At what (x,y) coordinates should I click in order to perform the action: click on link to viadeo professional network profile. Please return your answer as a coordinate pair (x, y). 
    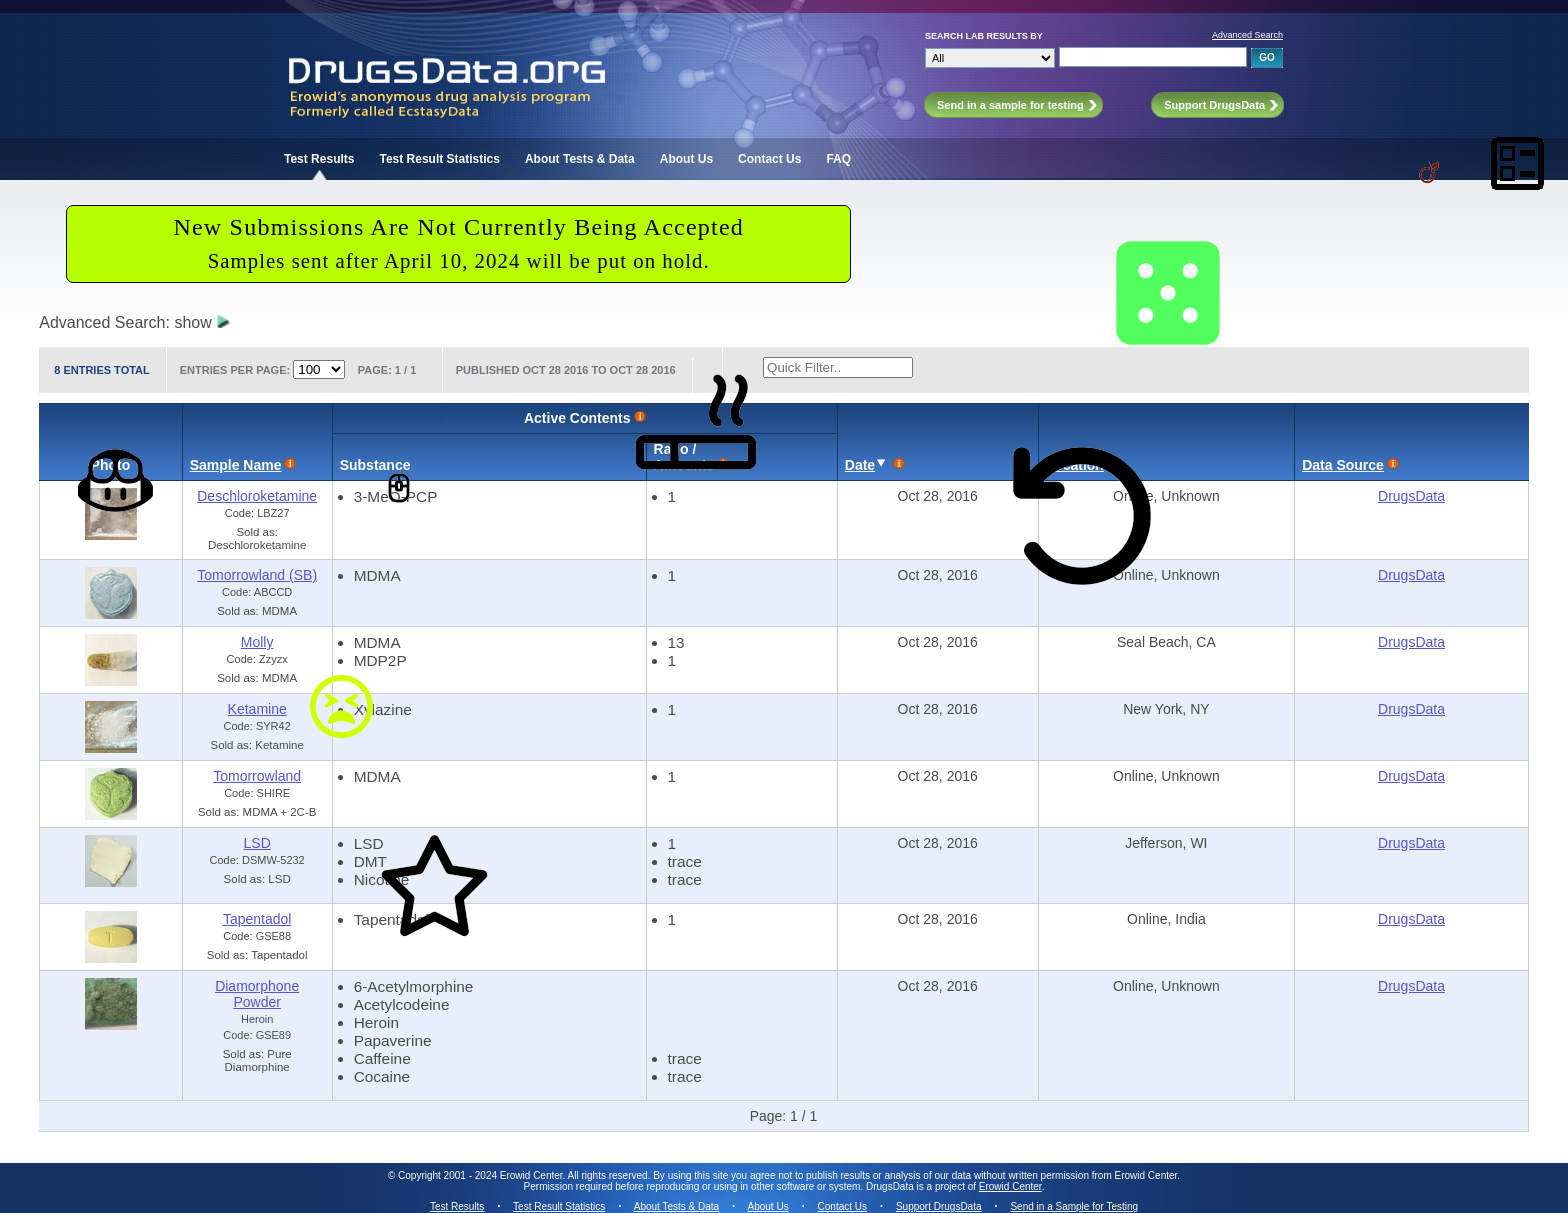
    Looking at the image, I should click on (1429, 172).